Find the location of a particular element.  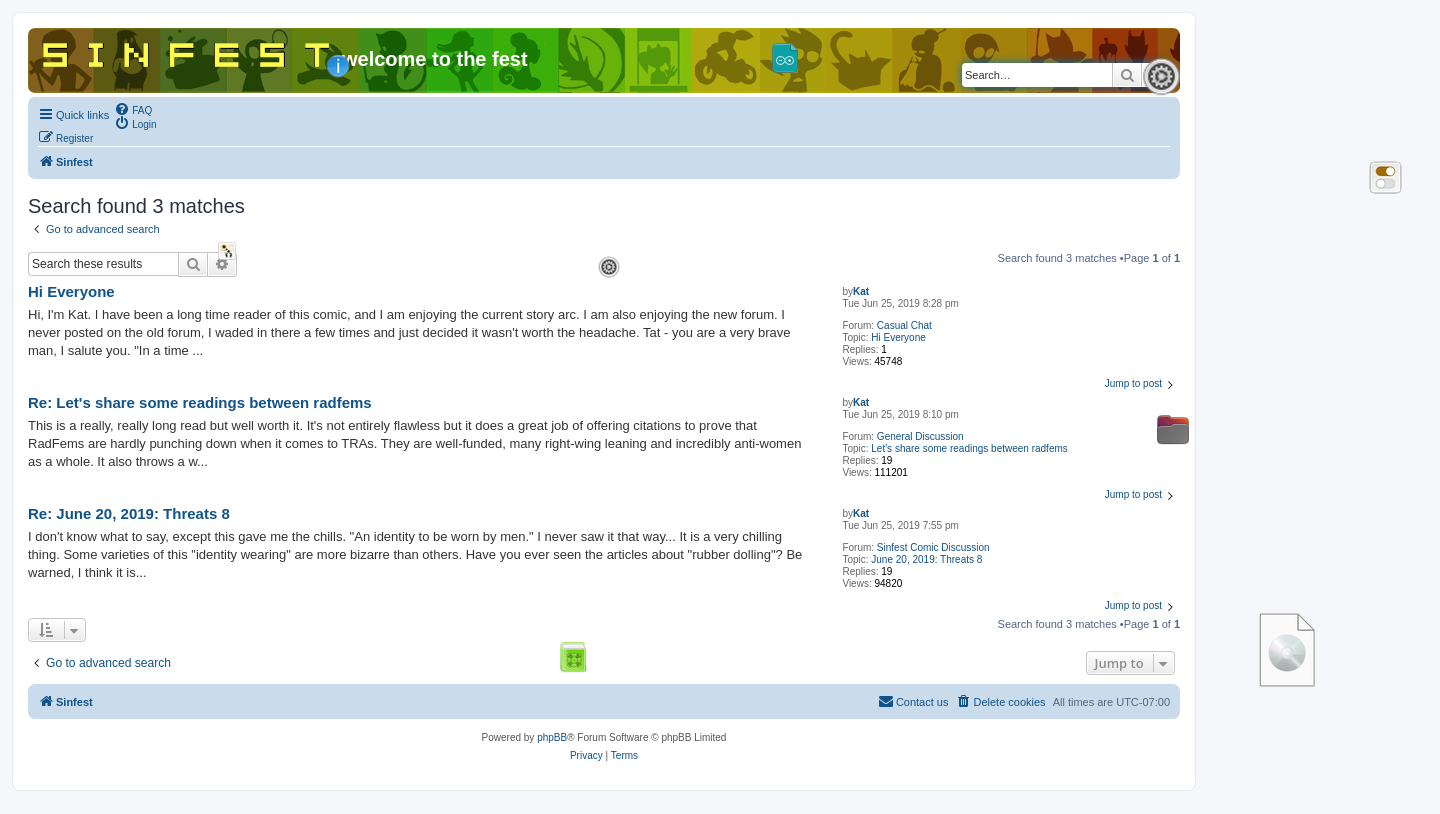

open GNOME Builder IDE is located at coordinates (227, 251).